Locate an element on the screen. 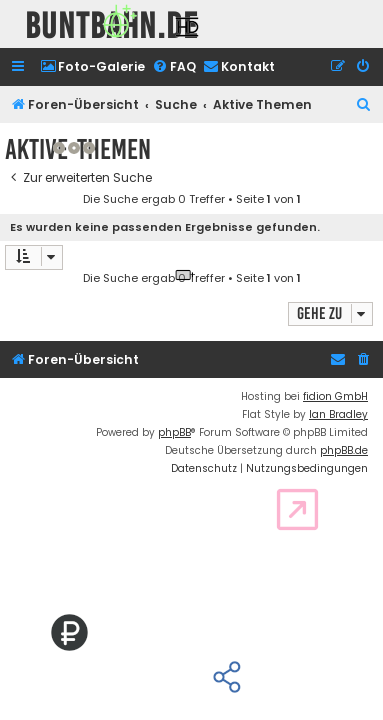  indicates battery is empty or depleted is located at coordinates (184, 275).